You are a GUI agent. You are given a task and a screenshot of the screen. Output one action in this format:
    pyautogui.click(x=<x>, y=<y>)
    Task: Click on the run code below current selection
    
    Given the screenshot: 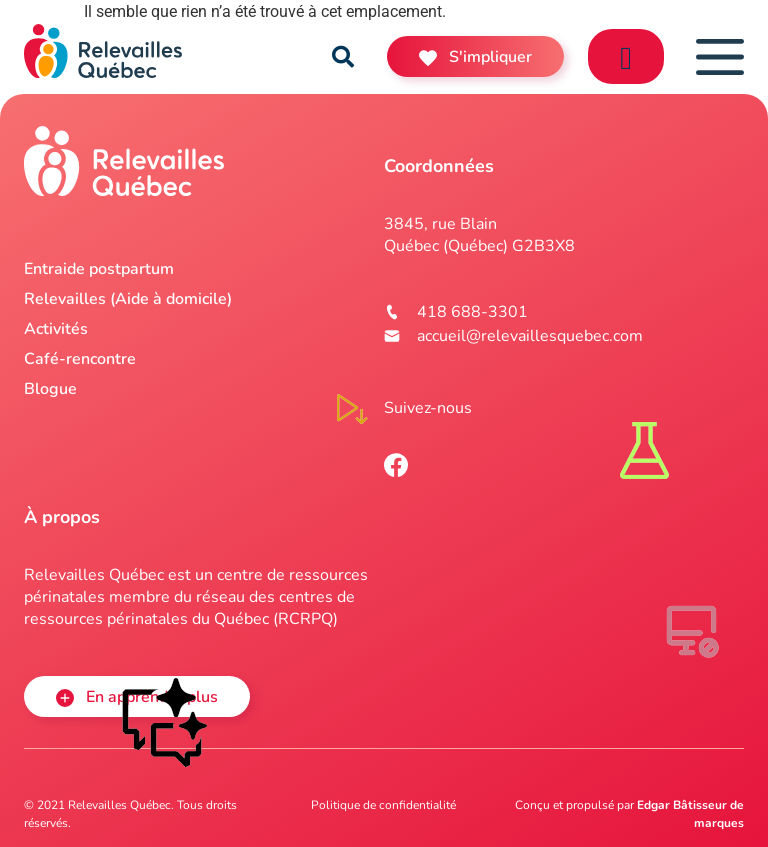 What is the action you would take?
    pyautogui.click(x=352, y=409)
    